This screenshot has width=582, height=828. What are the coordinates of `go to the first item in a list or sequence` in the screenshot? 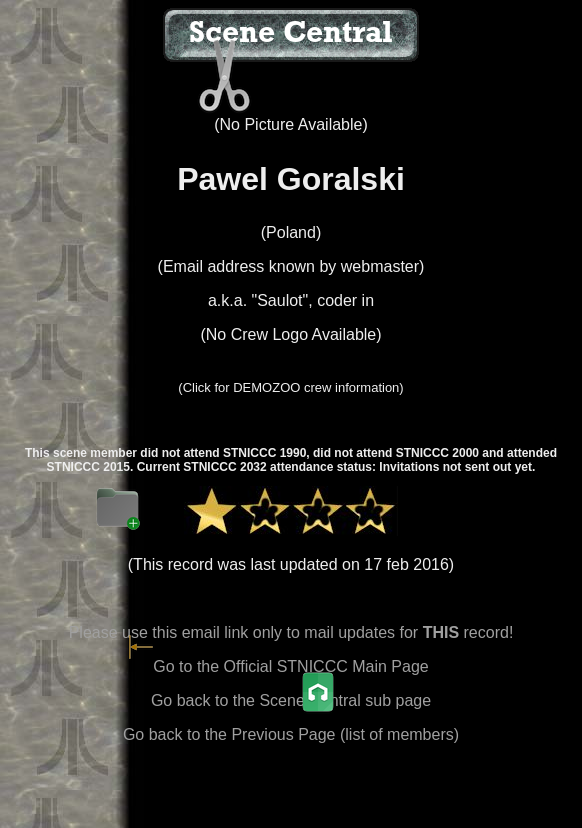 It's located at (141, 647).